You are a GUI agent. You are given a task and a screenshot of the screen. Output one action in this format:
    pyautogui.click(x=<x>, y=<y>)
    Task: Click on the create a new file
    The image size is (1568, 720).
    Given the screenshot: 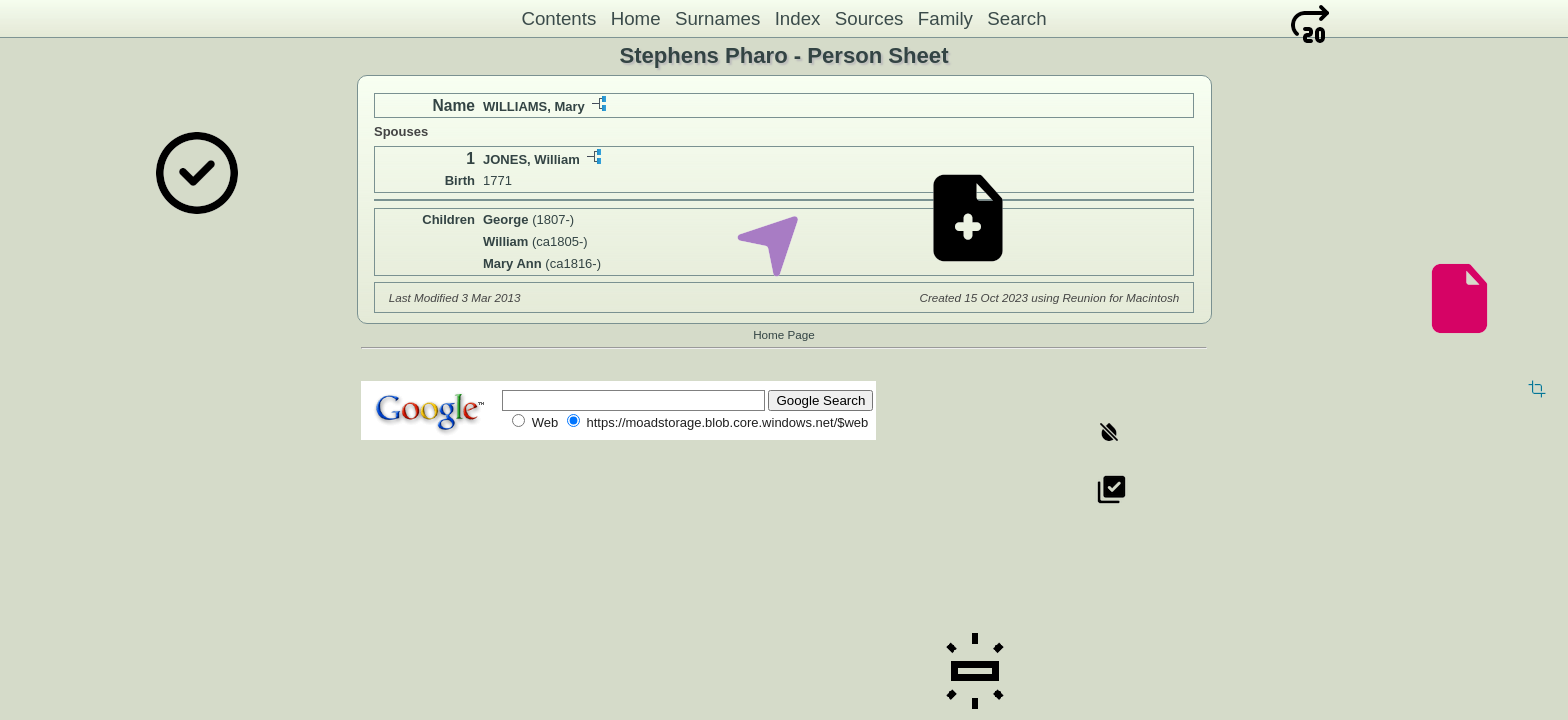 What is the action you would take?
    pyautogui.click(x=968, y=218)
    